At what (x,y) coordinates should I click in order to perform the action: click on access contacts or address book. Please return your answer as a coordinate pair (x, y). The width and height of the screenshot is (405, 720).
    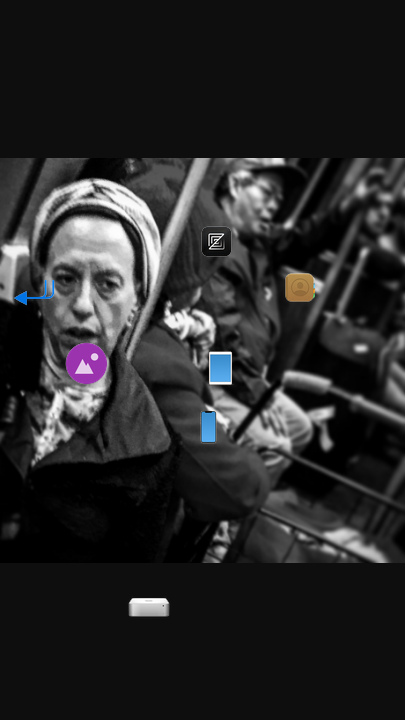
    Looking at the image, I should click on (299, 287).